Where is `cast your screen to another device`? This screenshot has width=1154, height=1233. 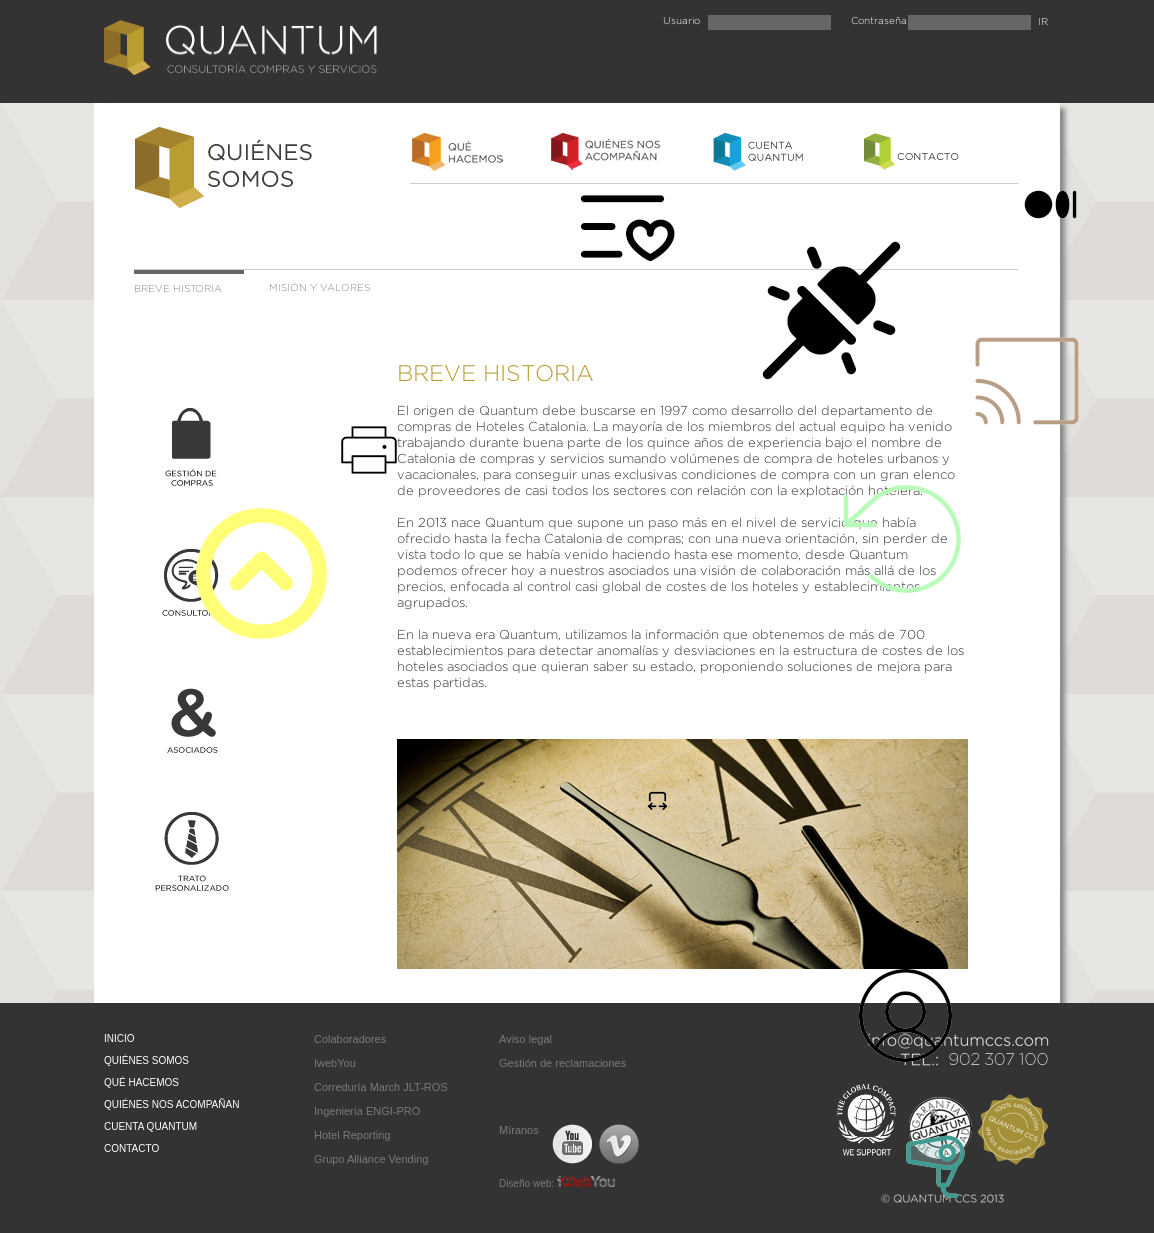
cast your screen to another device is located at coordinates (1027, 381).